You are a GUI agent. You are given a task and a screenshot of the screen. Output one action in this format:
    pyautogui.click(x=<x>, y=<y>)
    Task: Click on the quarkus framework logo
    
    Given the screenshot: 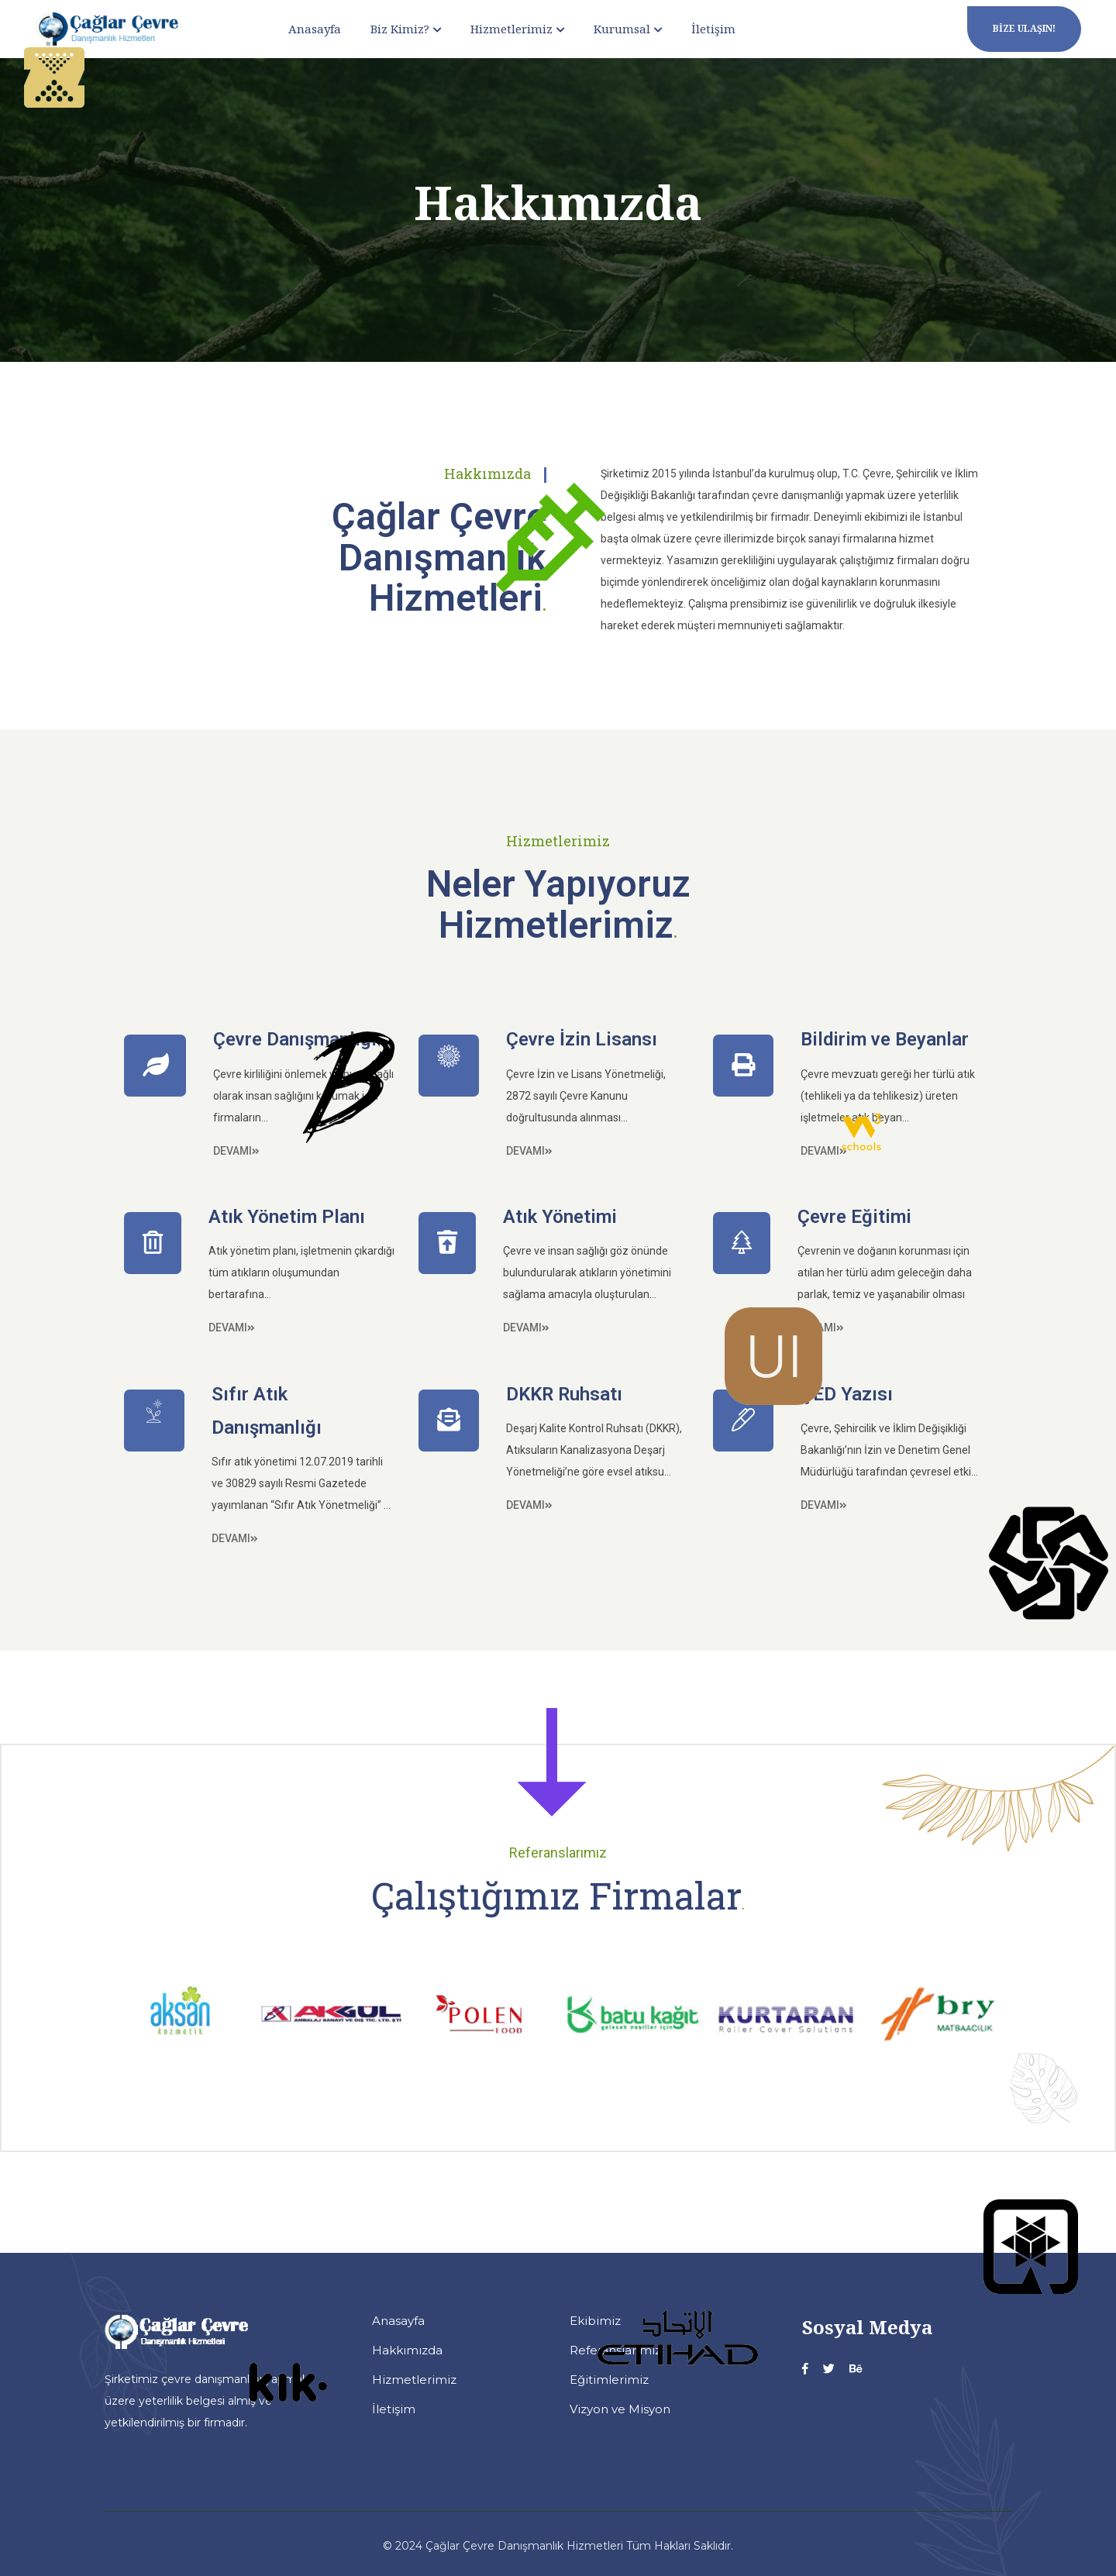 What is the action you would take?
    pyautogui.click(x=1031, y=2247)
    